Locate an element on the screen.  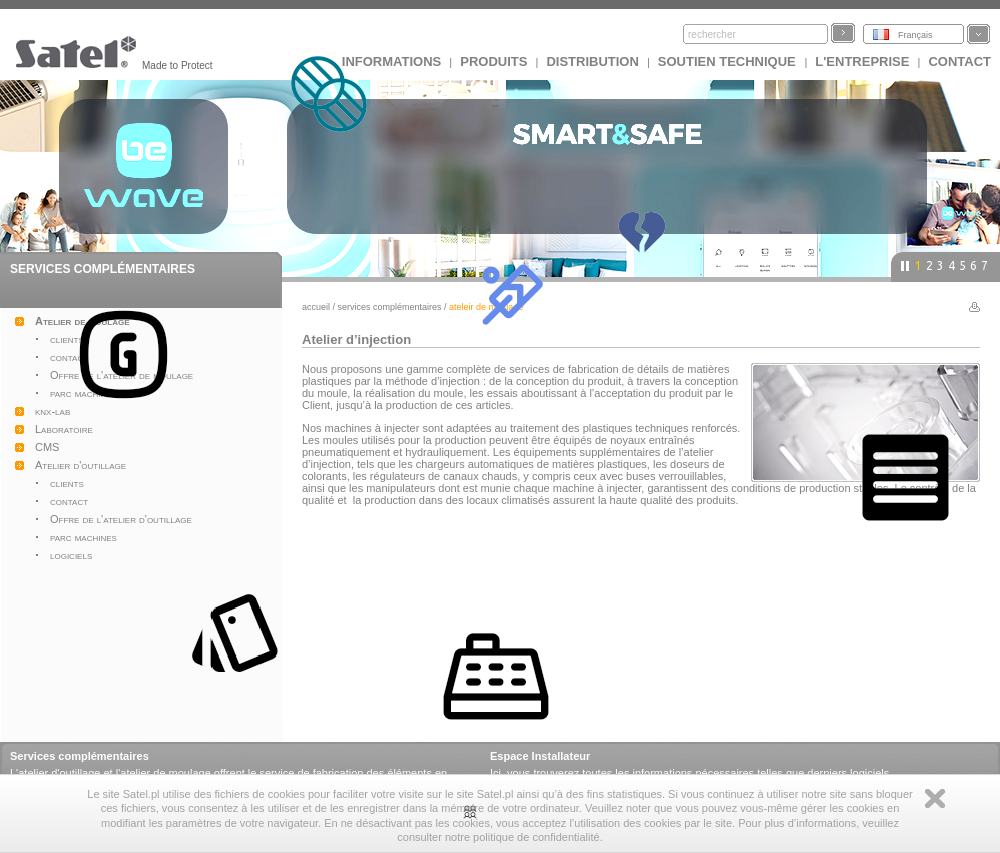
access cricket sports scores or content is located at coordinates (509, 293).